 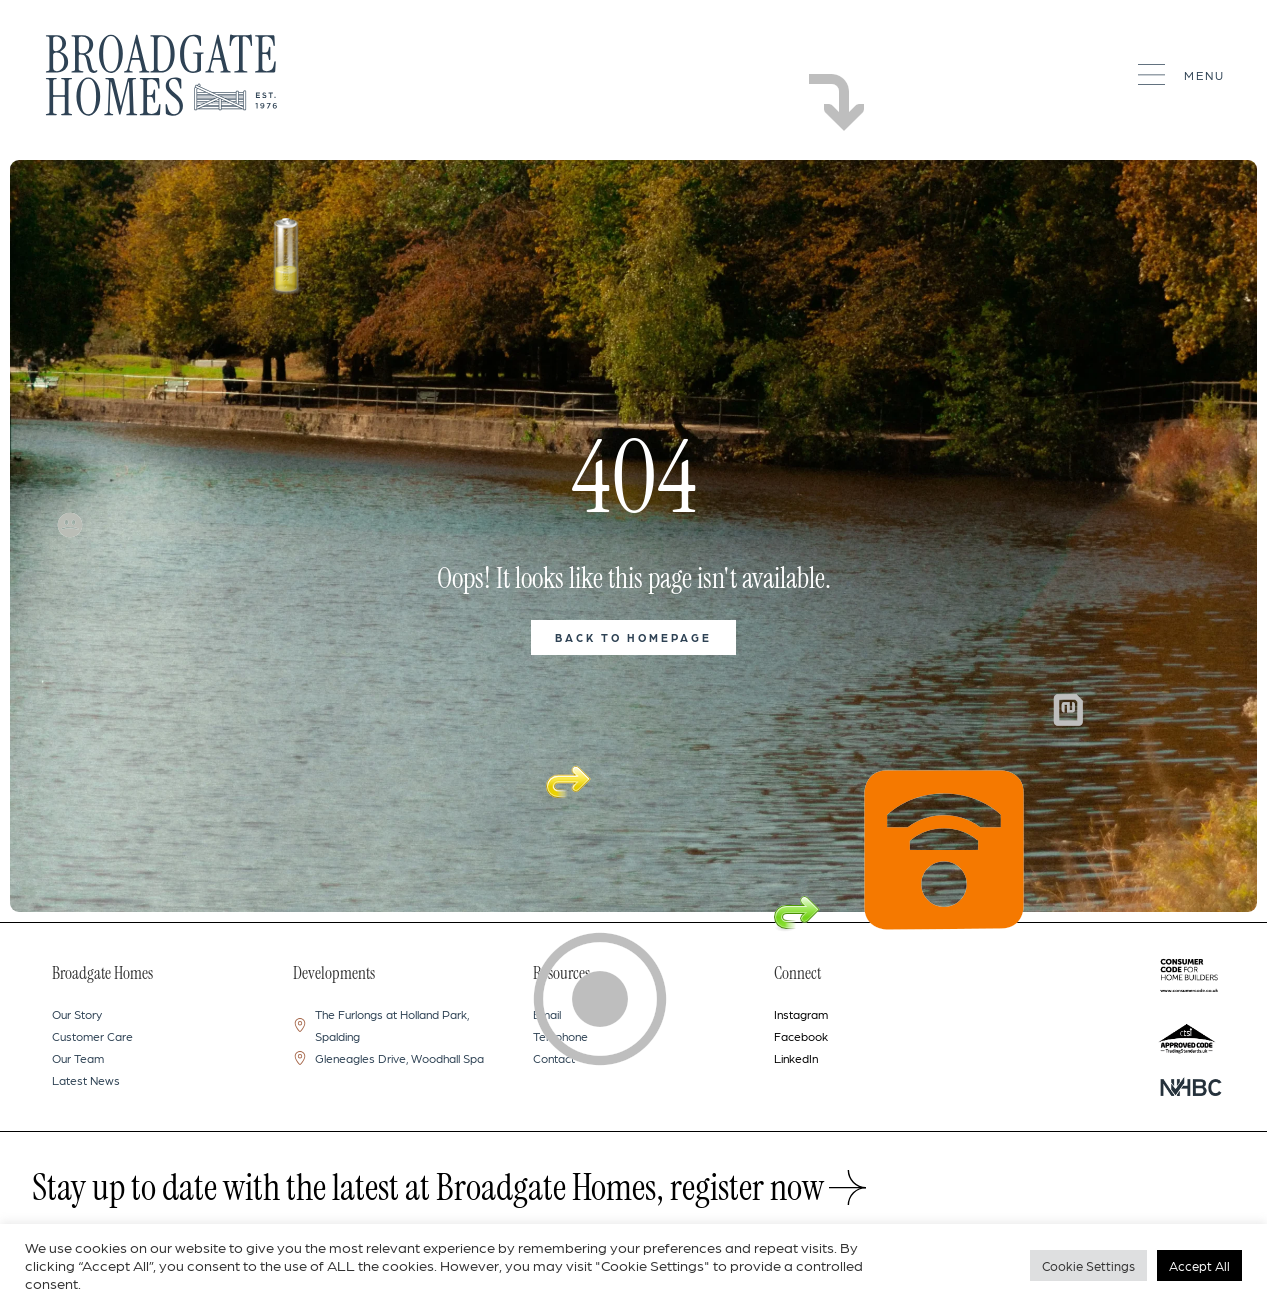 What do you see at coordinates (70, 525) in the screenshot?
I see `indicates an error or unsuccessful action` at bounding box center [70, 525].